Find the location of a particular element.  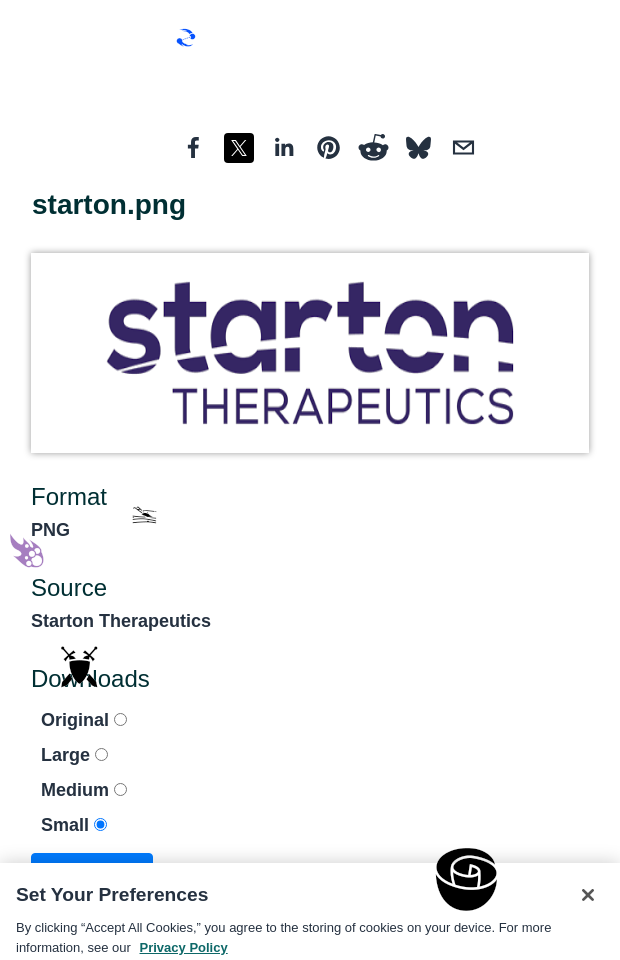

indicates a blooming or growth animation effect is located at coordinates (466, 879).